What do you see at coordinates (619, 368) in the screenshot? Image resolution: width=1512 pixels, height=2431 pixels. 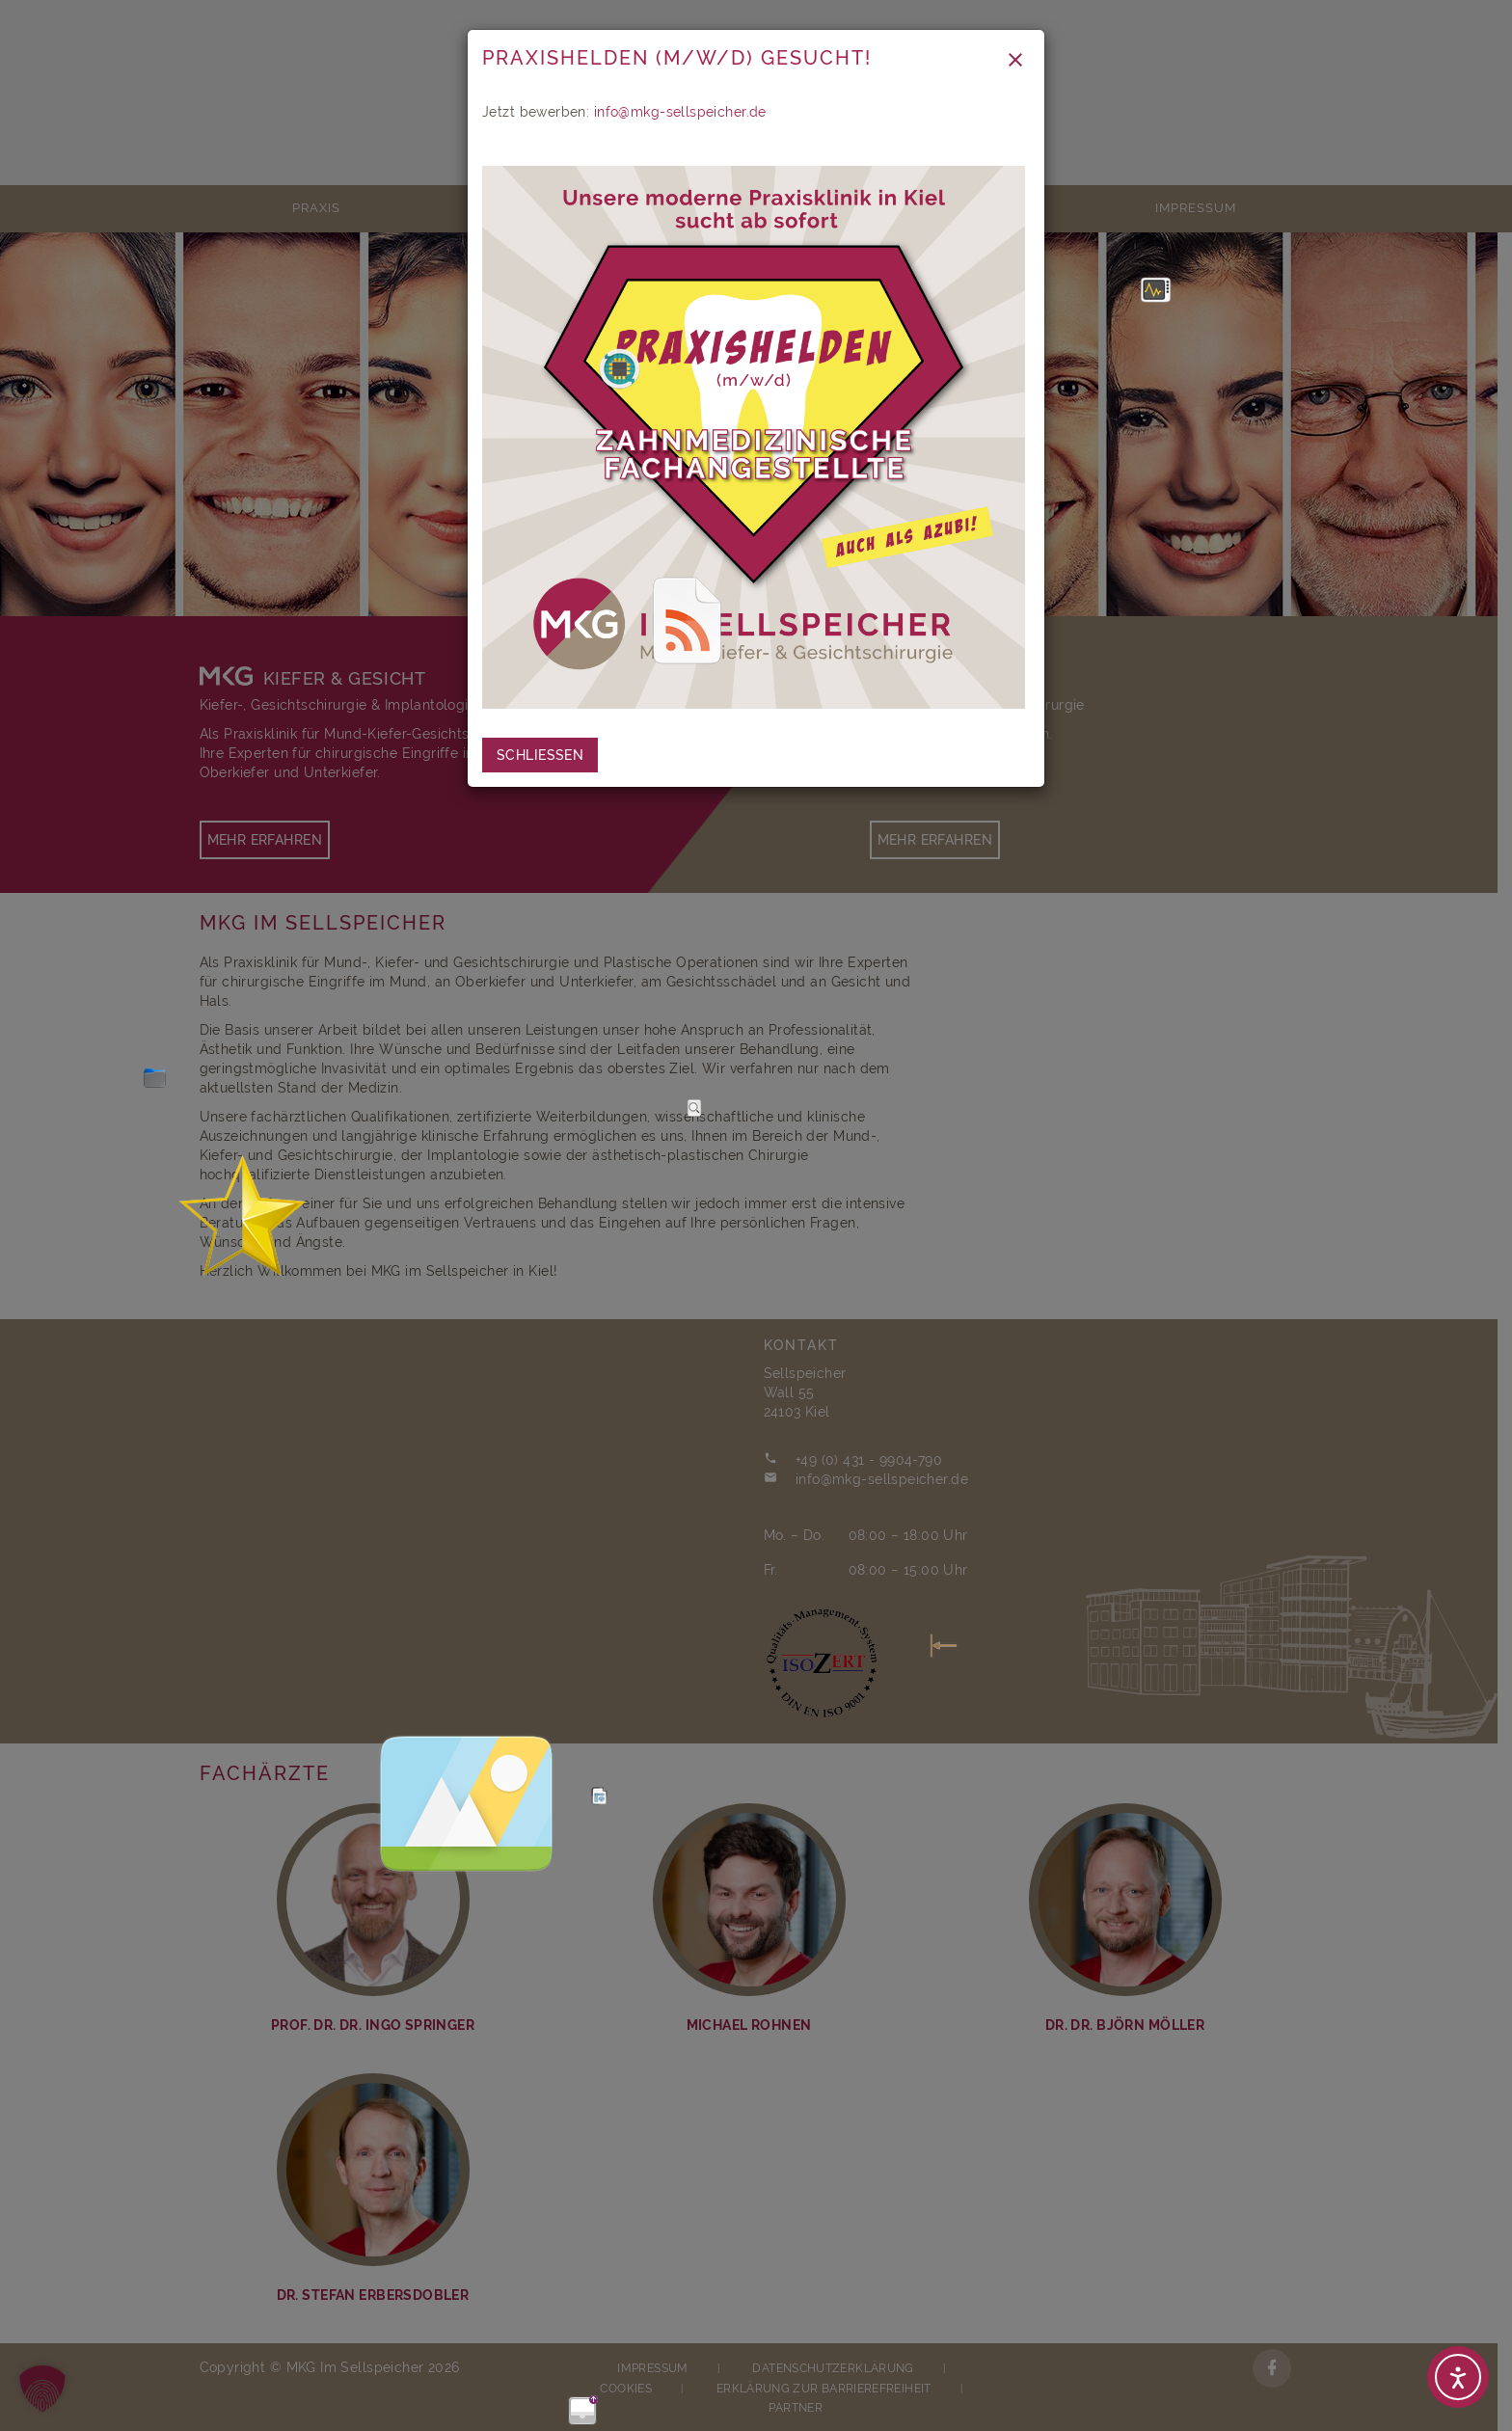 I see `access firmware update settings` at bounding box center [619, 368].